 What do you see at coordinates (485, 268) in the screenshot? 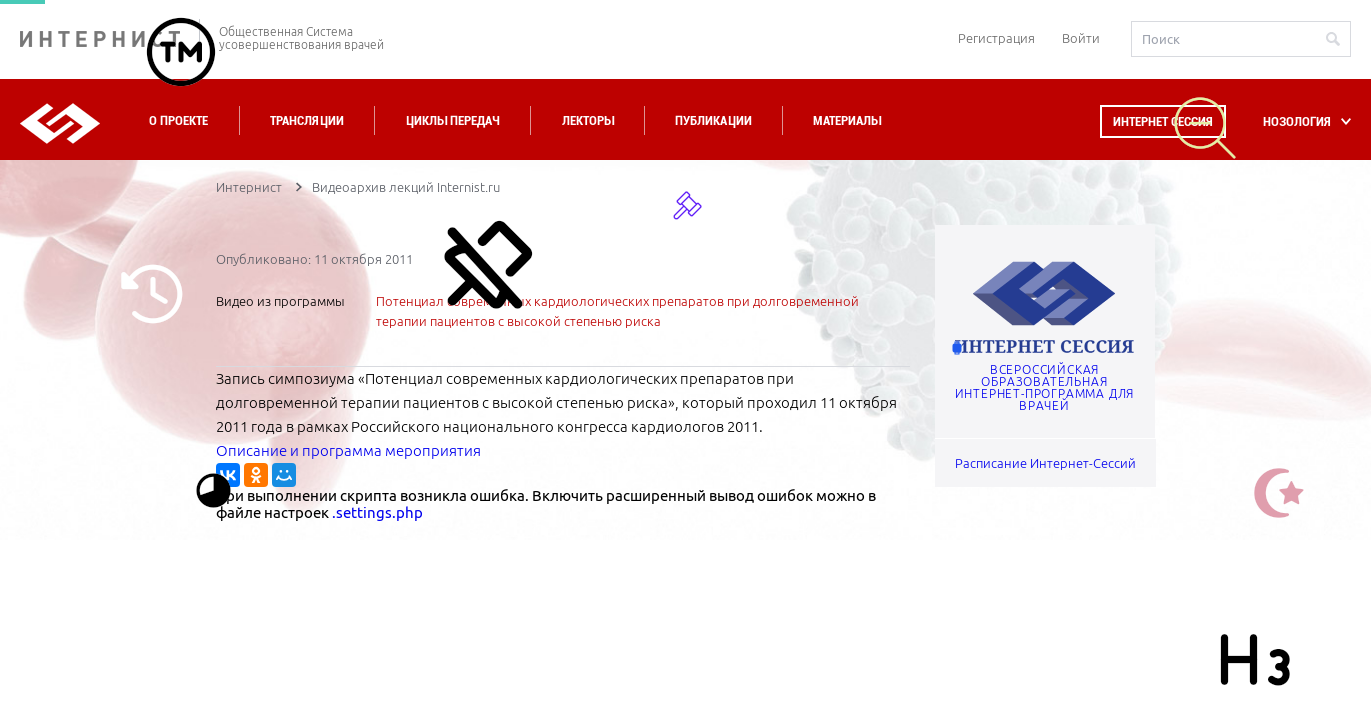
I see `unpin this item` at bounding box center [485, 268].